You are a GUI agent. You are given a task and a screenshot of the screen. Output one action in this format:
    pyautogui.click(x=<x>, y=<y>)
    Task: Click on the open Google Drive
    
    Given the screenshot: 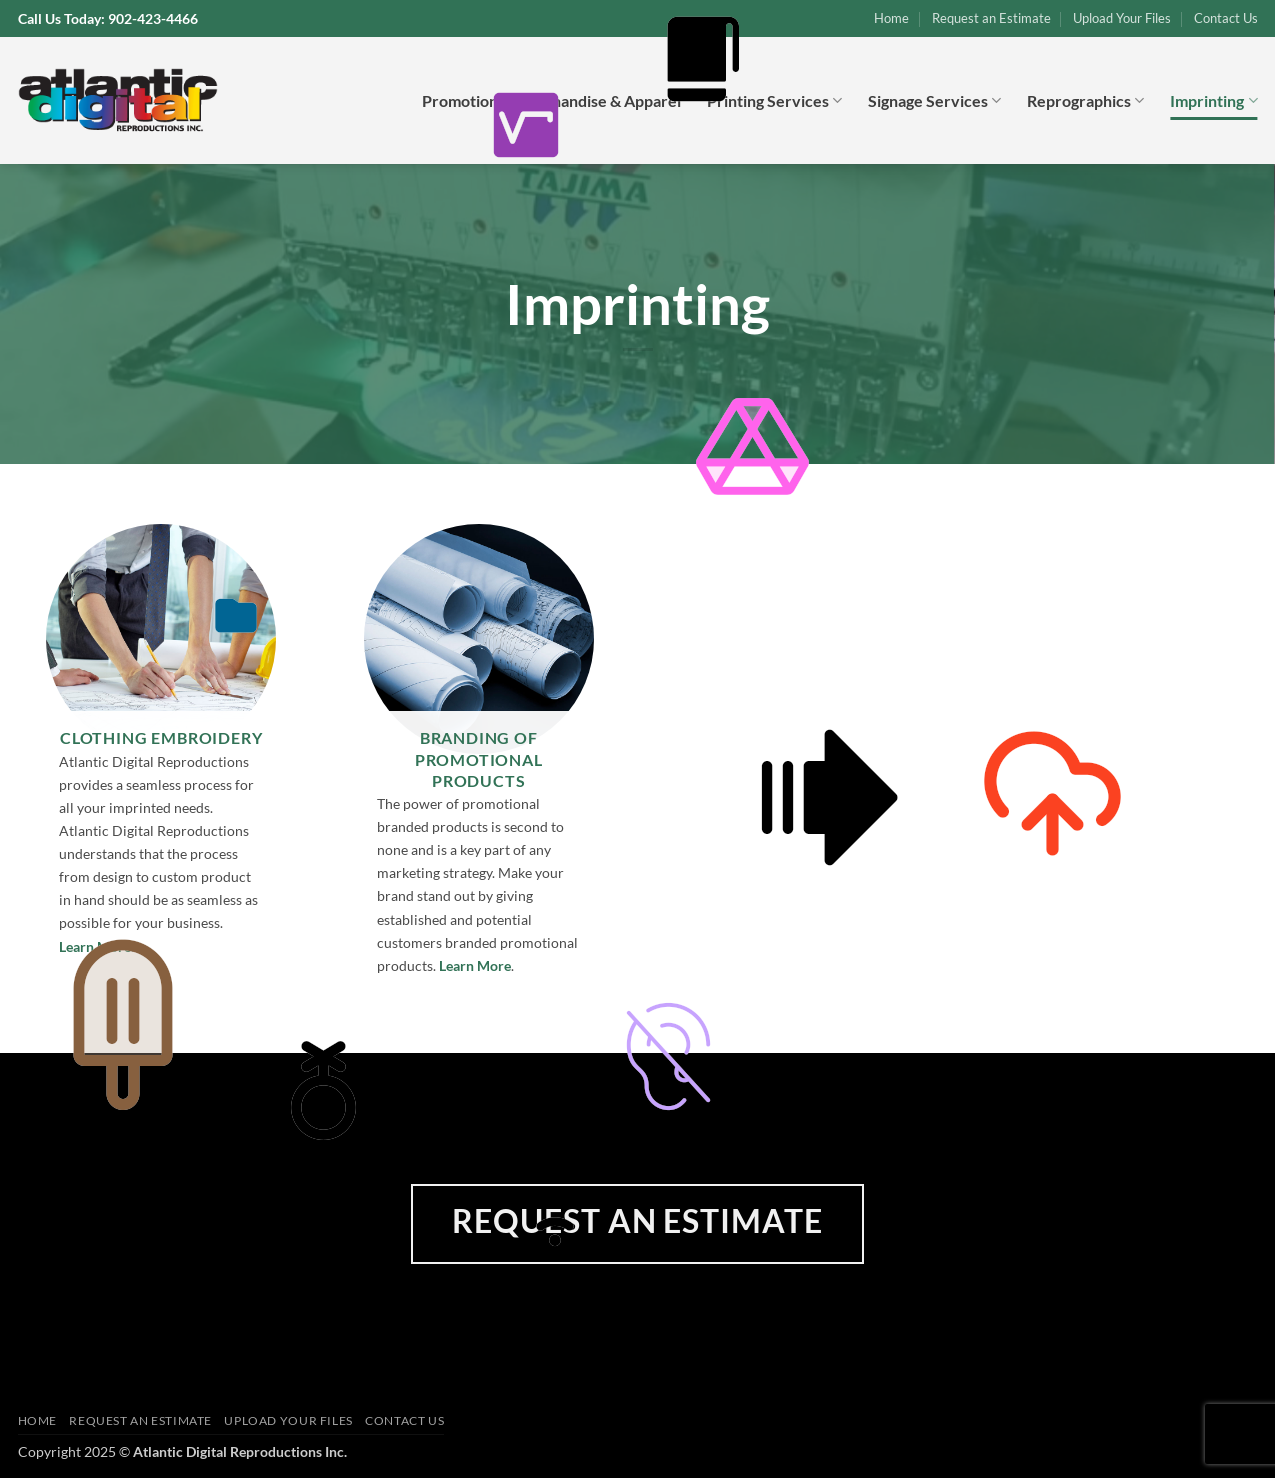 What is the action you would take?
    pyautogui.click(x=752, y=450)
    